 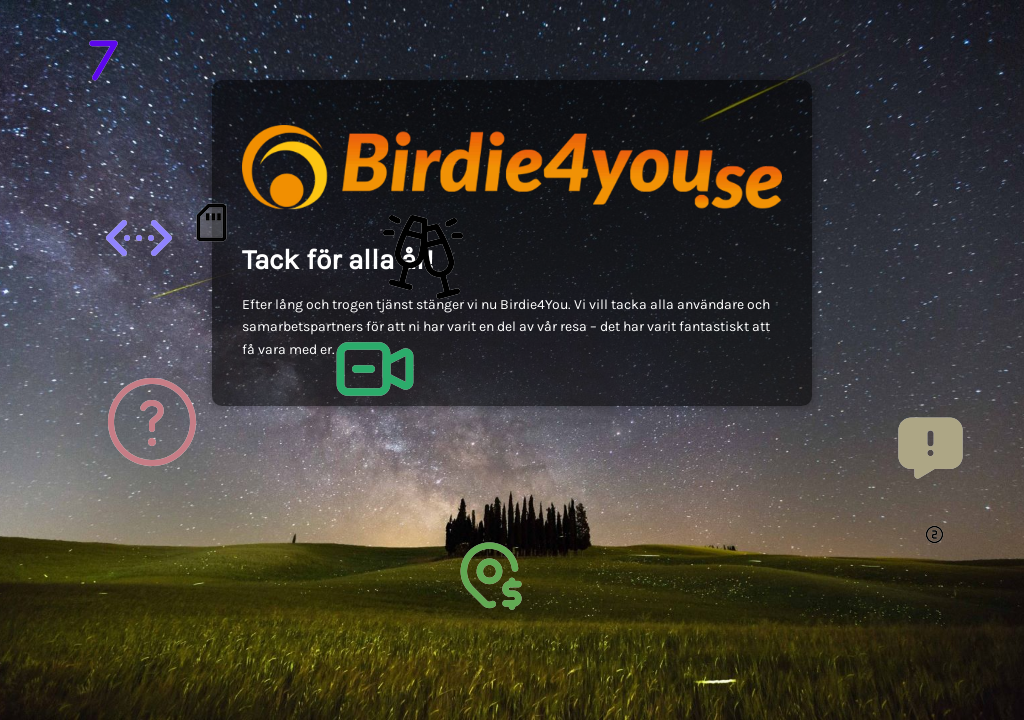 I want to click on access sd card storage, so click(x=211, y=222).